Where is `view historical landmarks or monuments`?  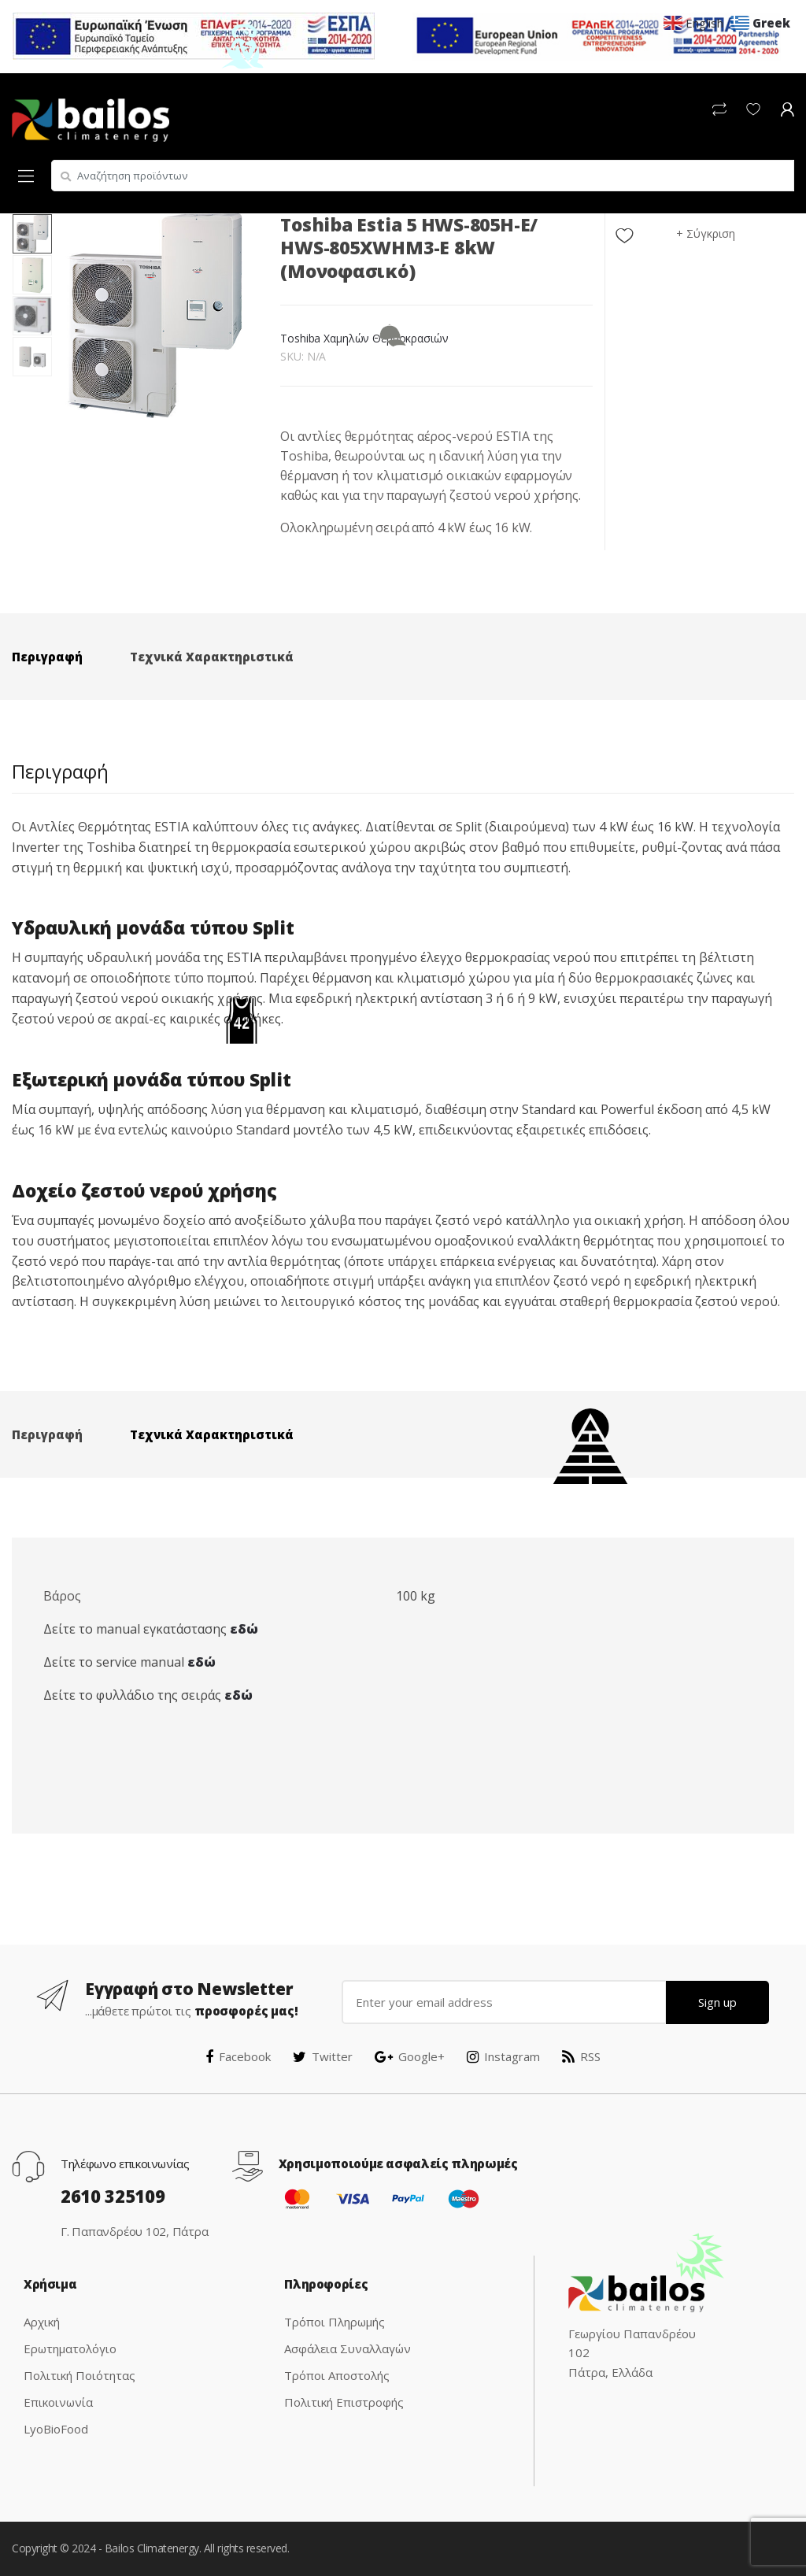
view historical landmarks or monuments is located at coordinates (590, 1446).